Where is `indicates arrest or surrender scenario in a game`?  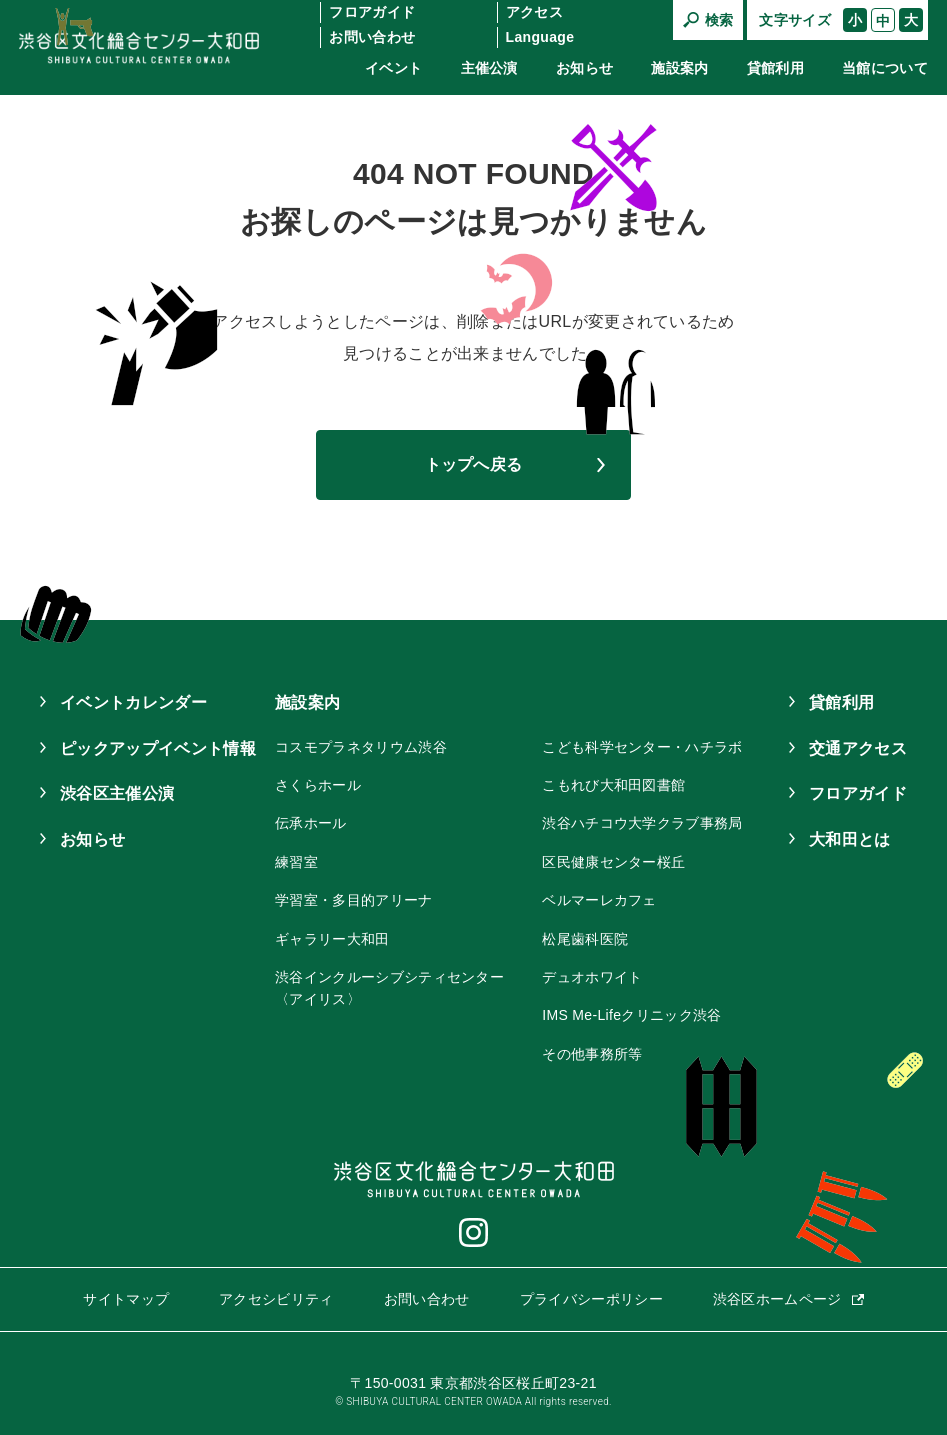 indicates arrest or surrender scenario in a game is located at coordinates (74, 26).